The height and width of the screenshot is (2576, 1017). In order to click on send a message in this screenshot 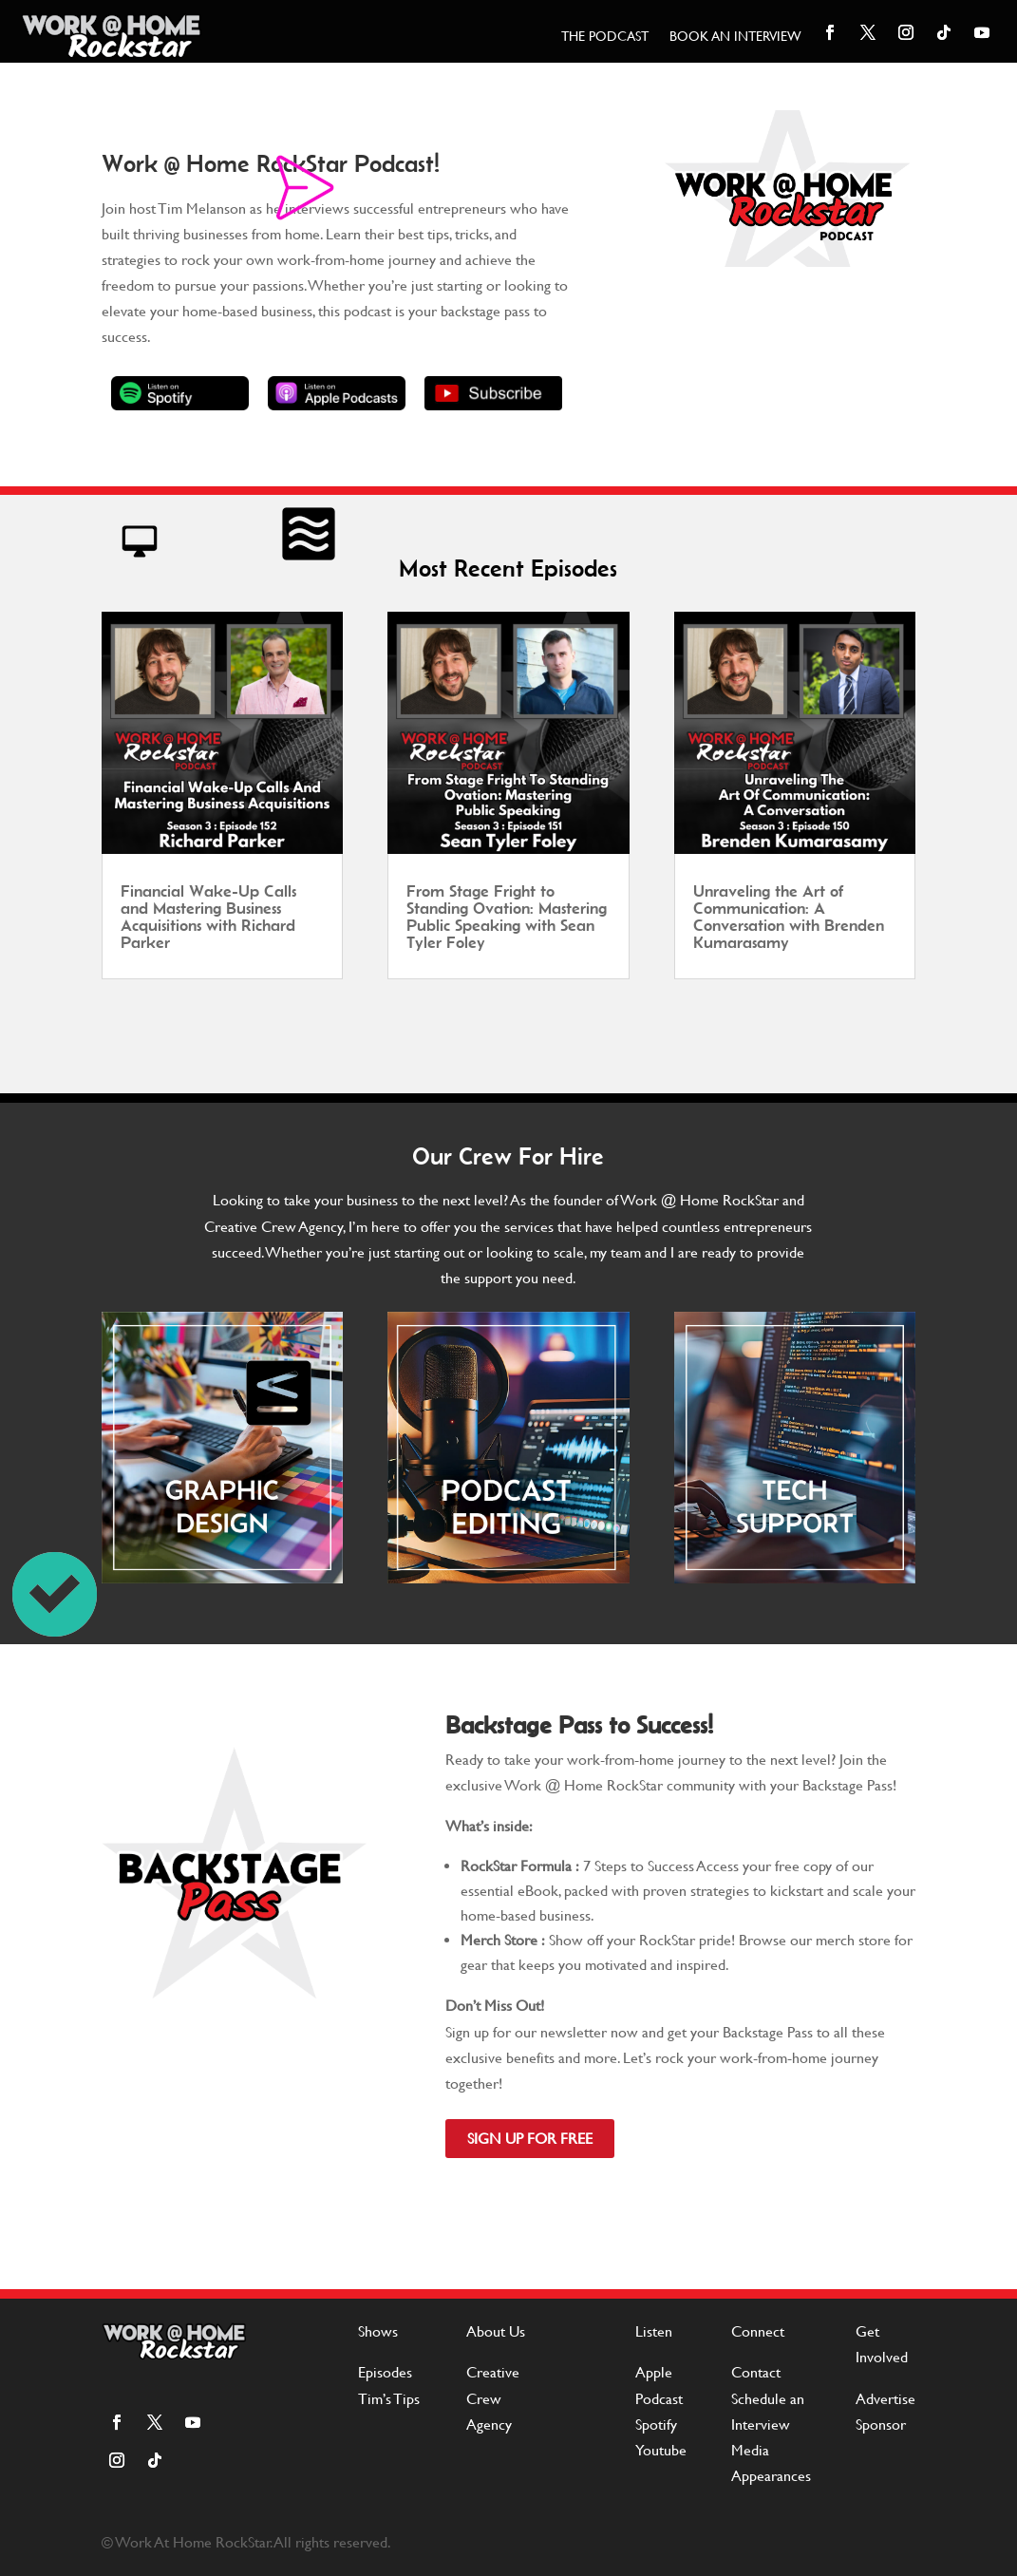, I will do `click(301, 187)`.